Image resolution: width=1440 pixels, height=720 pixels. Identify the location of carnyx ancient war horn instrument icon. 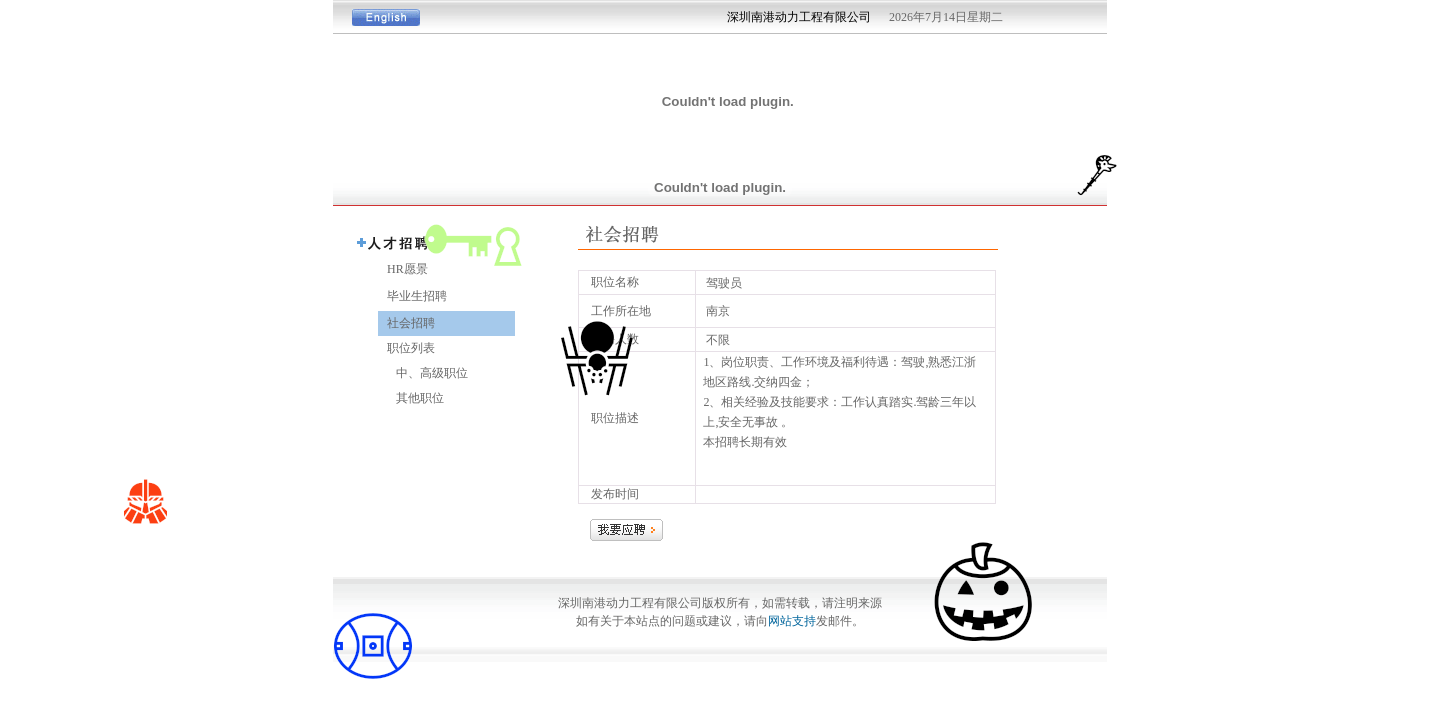
(1096, 175).